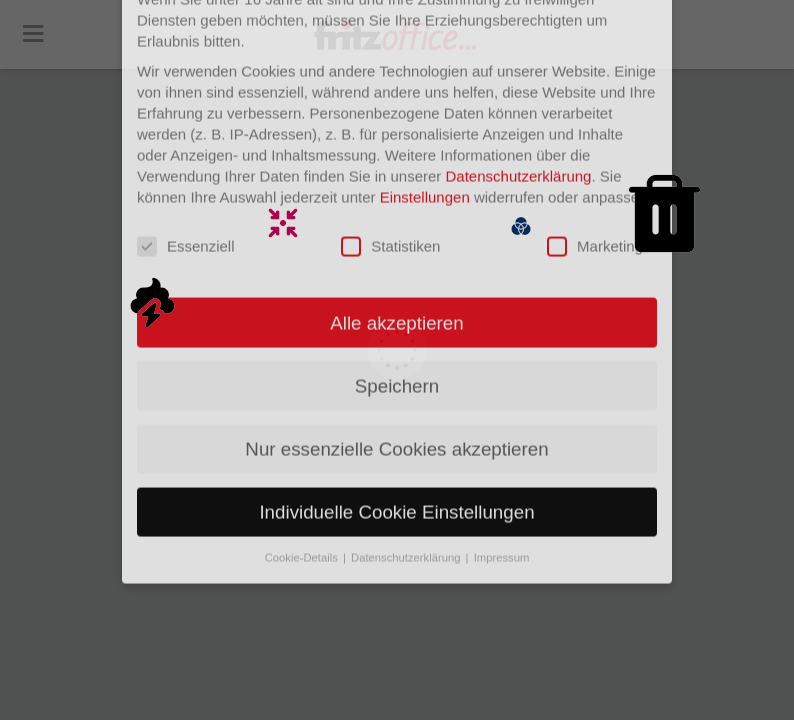 This screenshot has width=794, height=720. Describe the element at coordinates (521, 226) in the screenshot. I see `adjust color filter settings` at that location.